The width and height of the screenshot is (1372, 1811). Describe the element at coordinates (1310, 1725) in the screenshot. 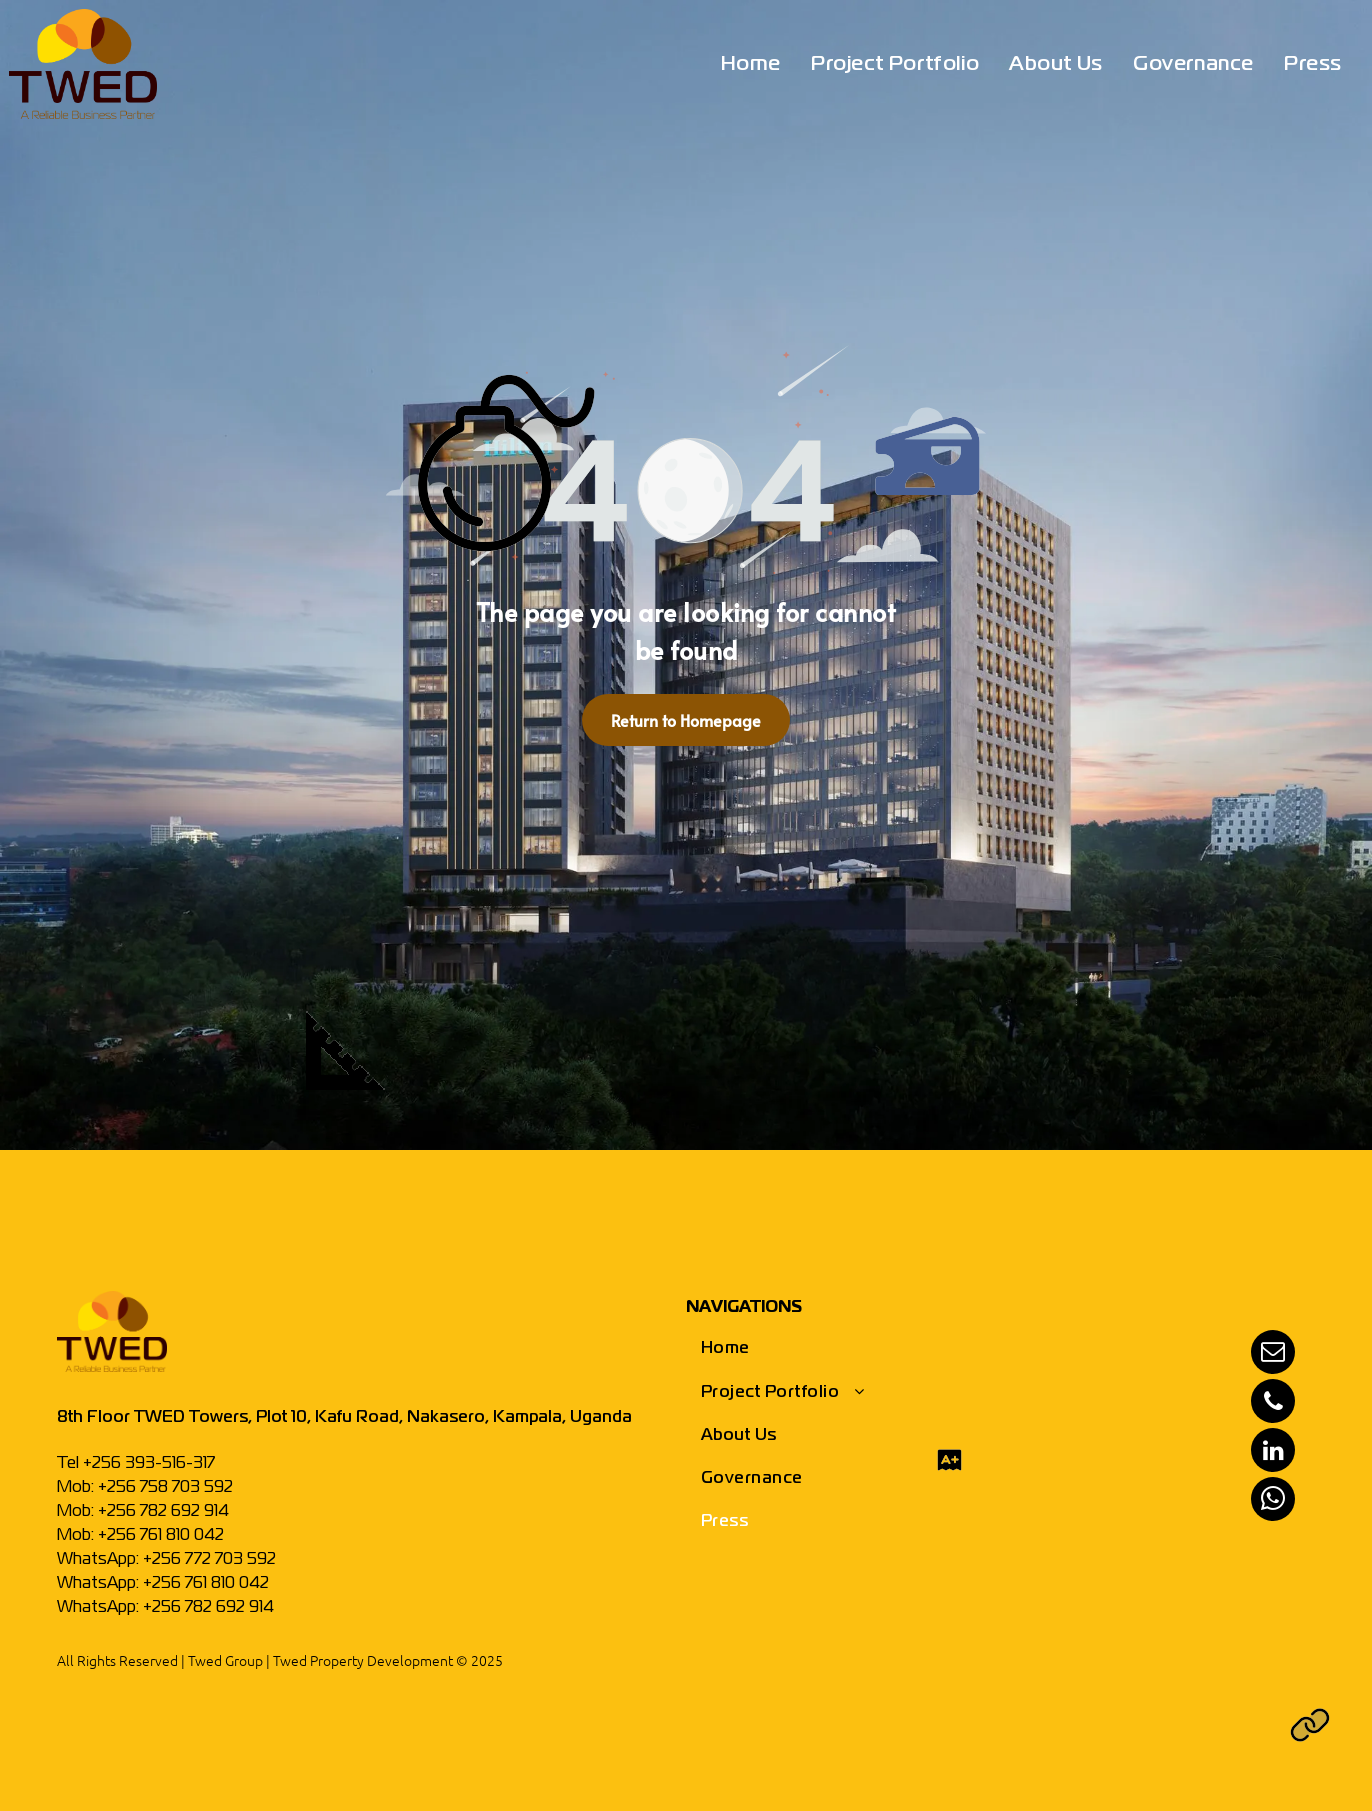

I see `copy or share a link` at that location.